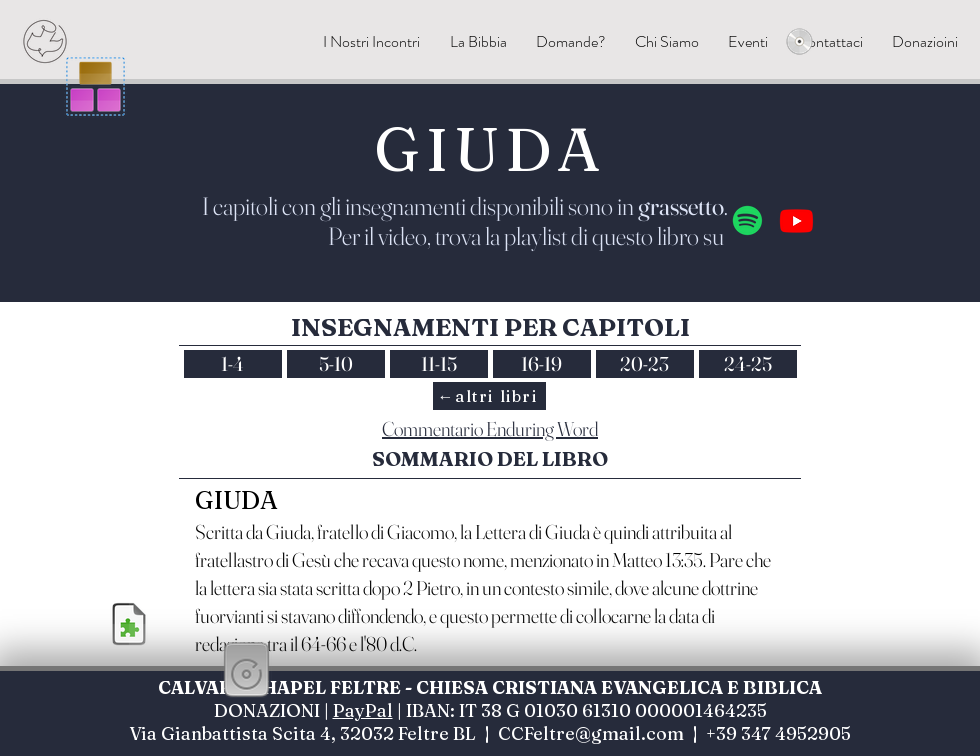  Describe the element at coordinates (799, 41) in the screenshot. I see `indicates a DVD-R disc drive or media` at that location.